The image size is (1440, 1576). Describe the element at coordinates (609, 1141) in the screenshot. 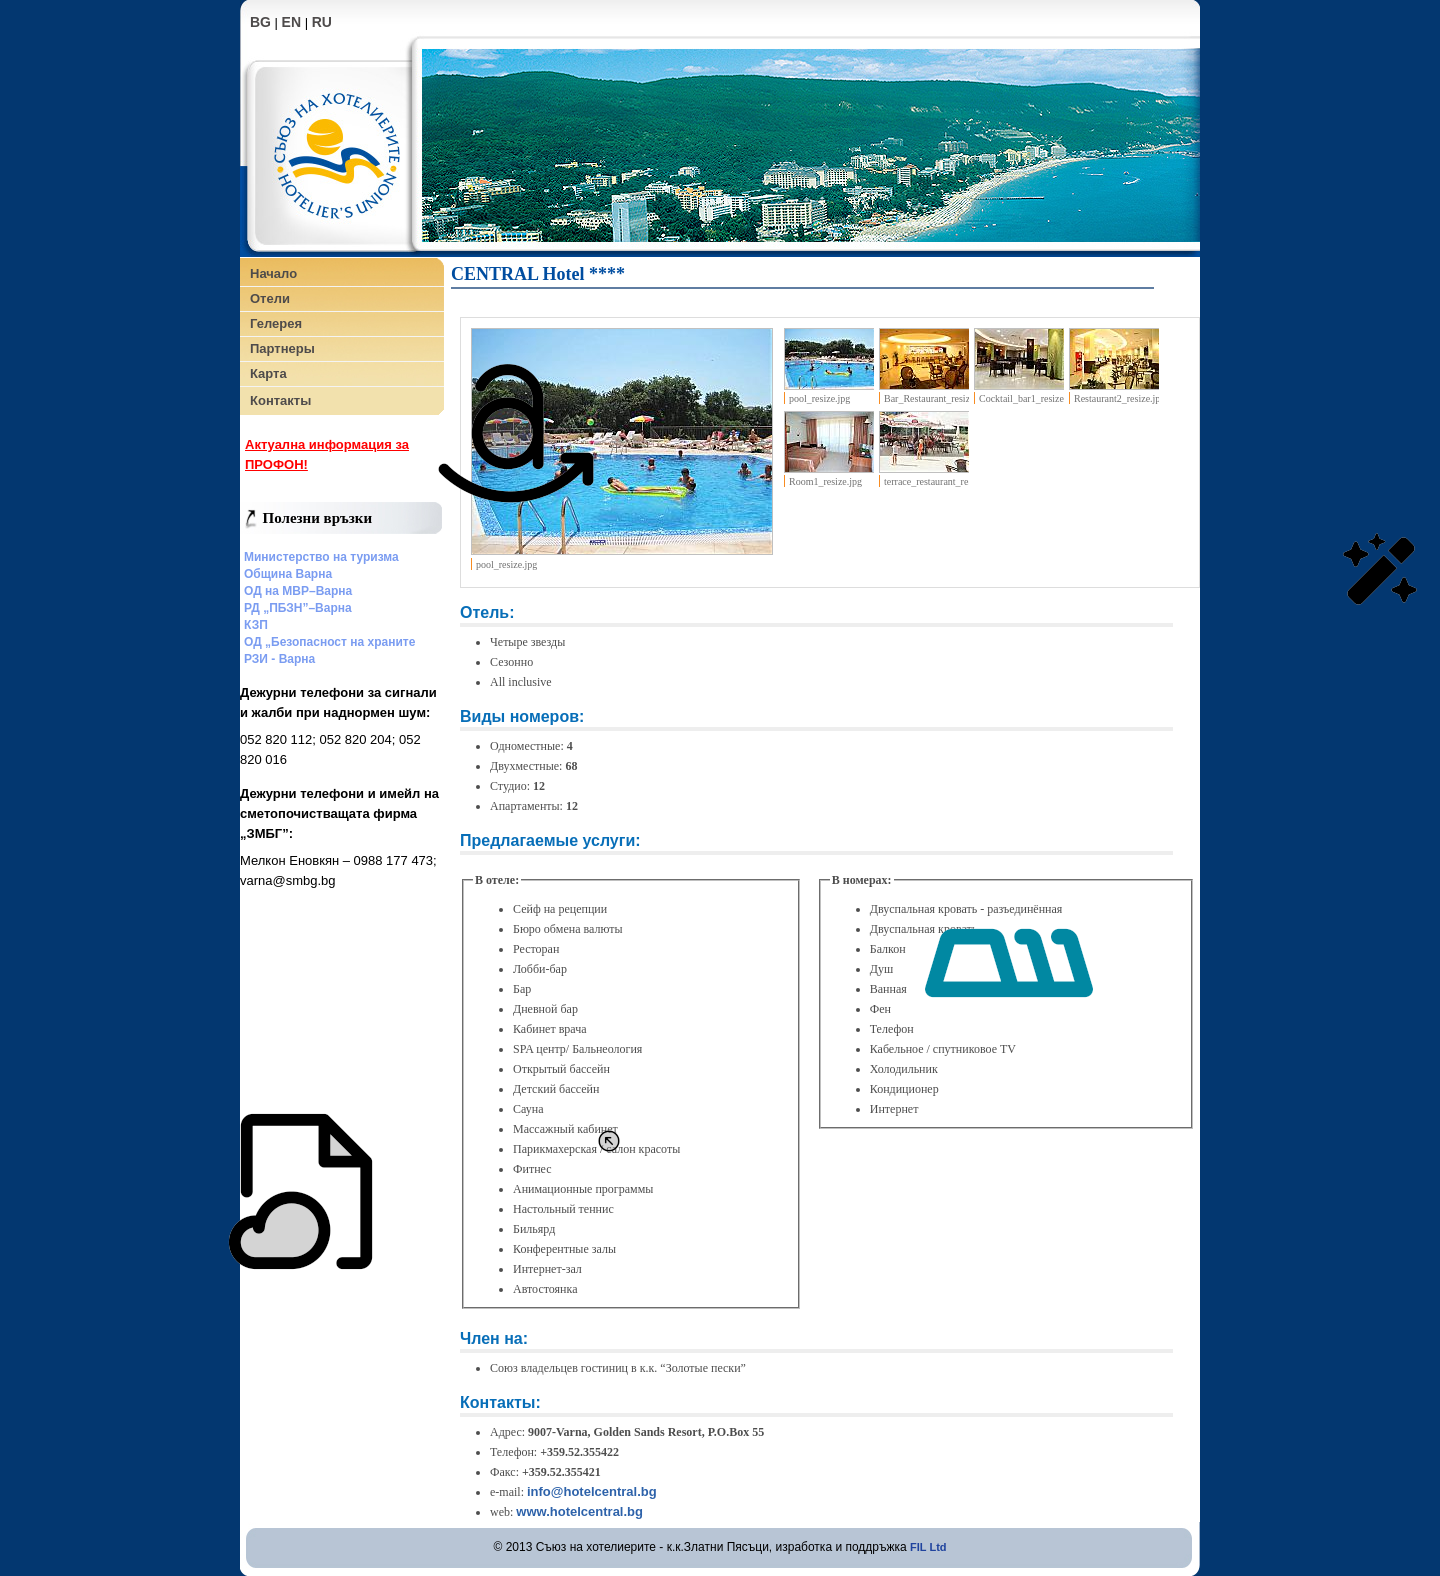

I see `navigate back to previous screen` at that location.